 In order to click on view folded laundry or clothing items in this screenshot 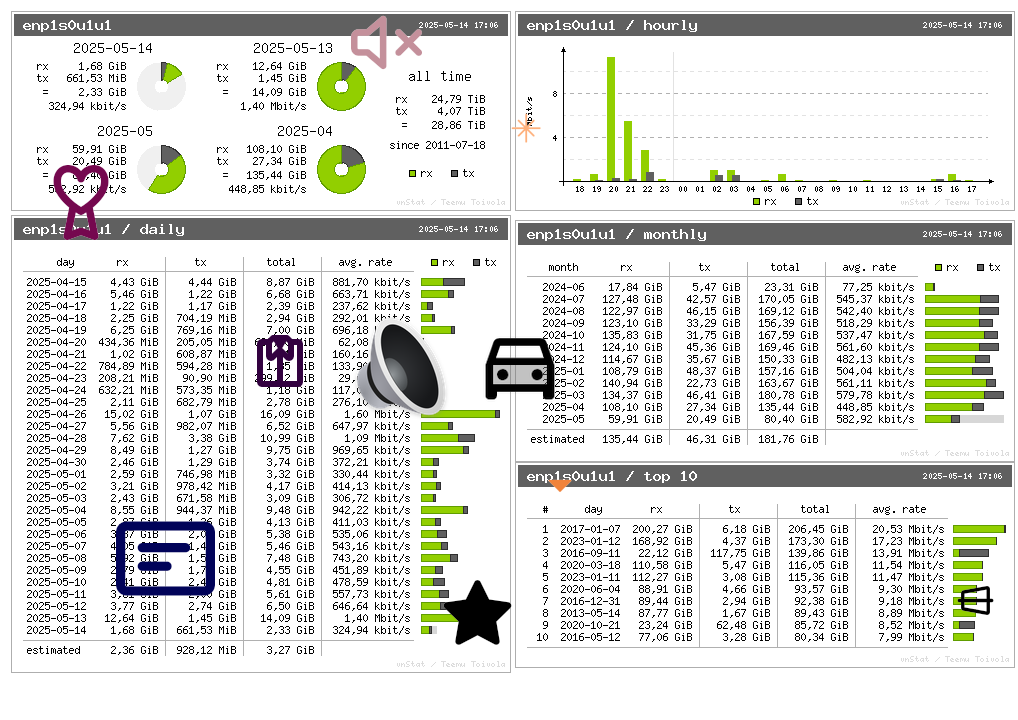, I will do `click(280, 362)`.